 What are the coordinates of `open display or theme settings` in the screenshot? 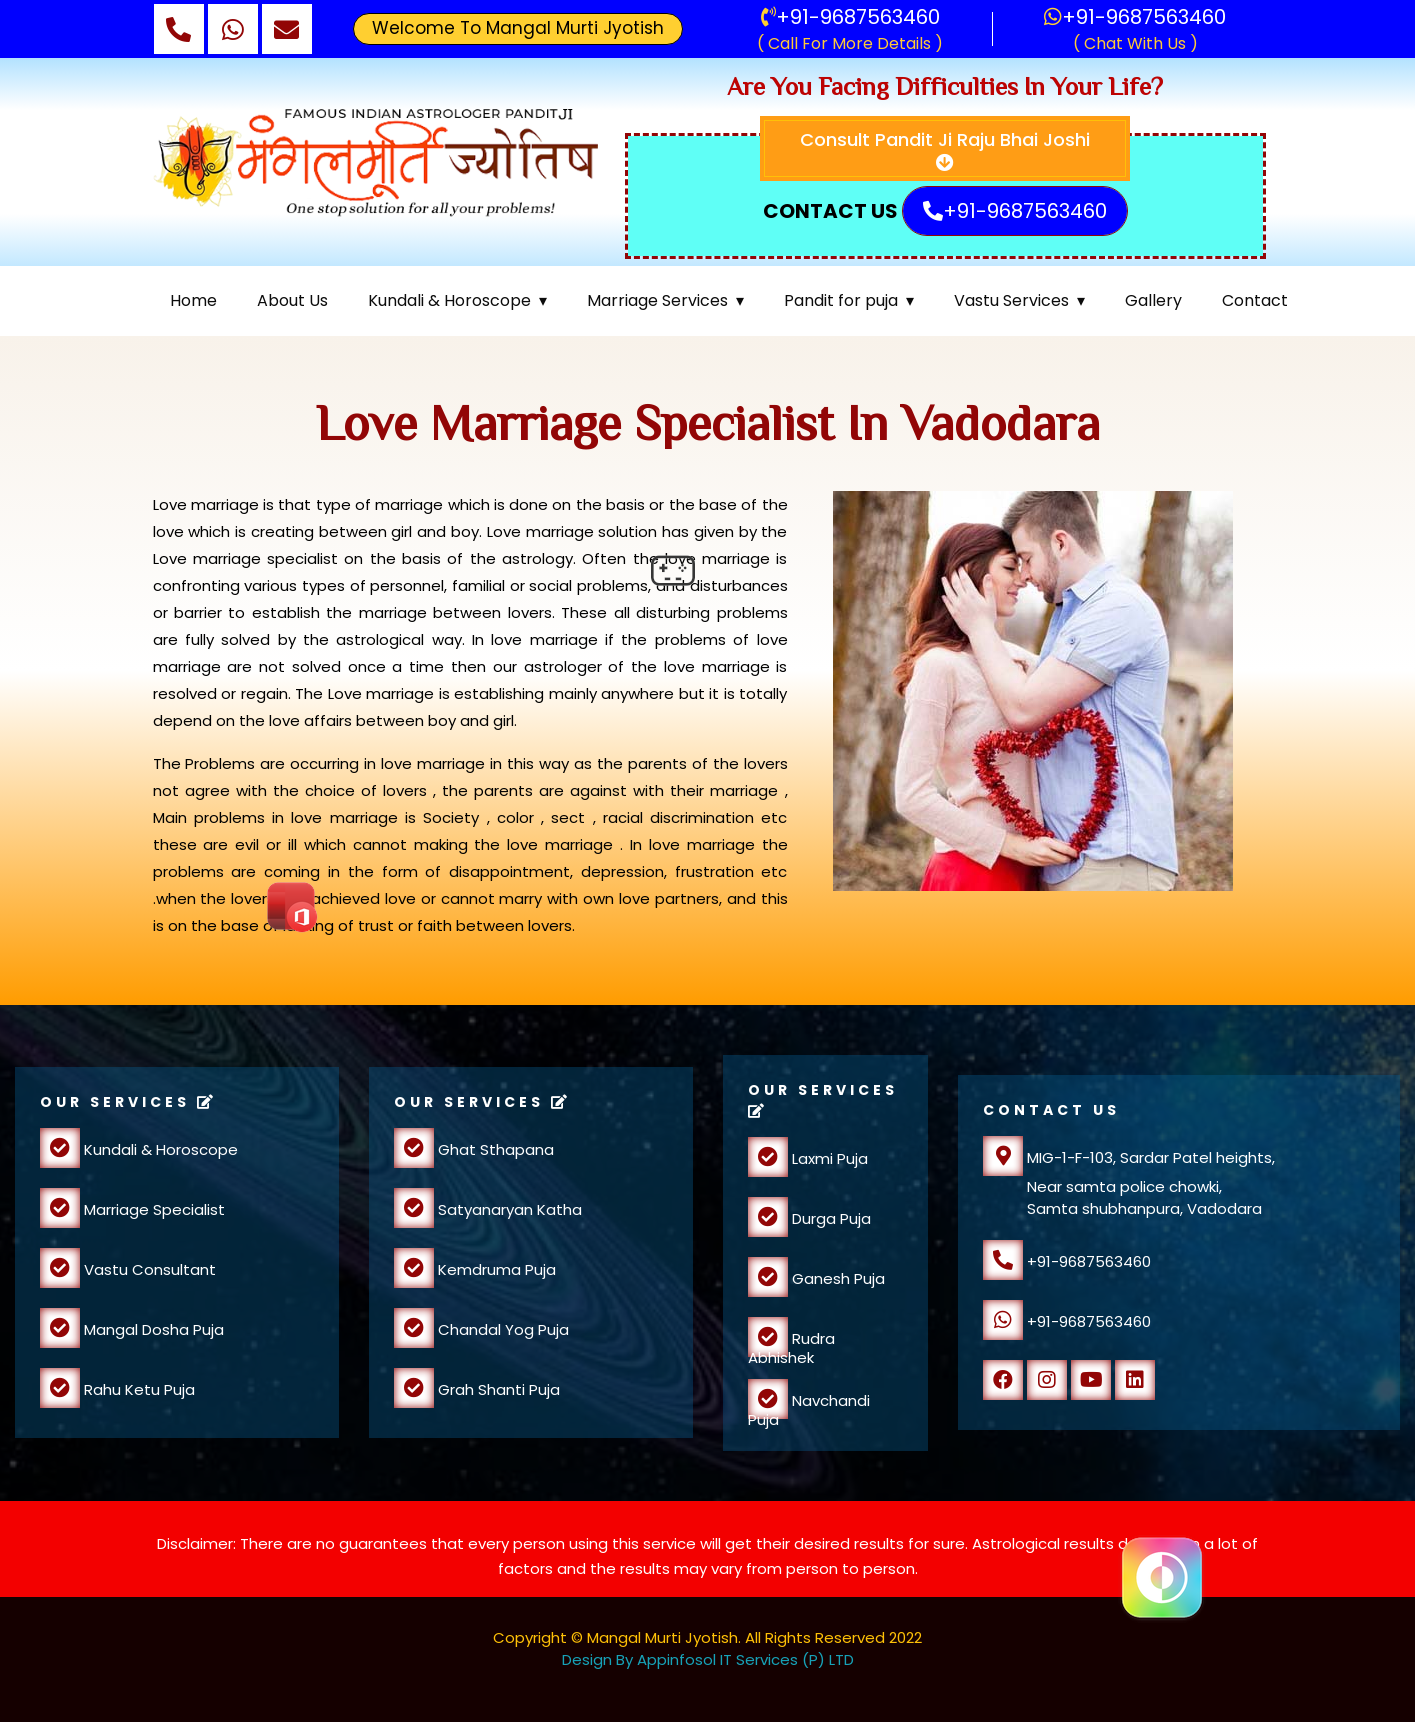 It's located at (1162, 1579).